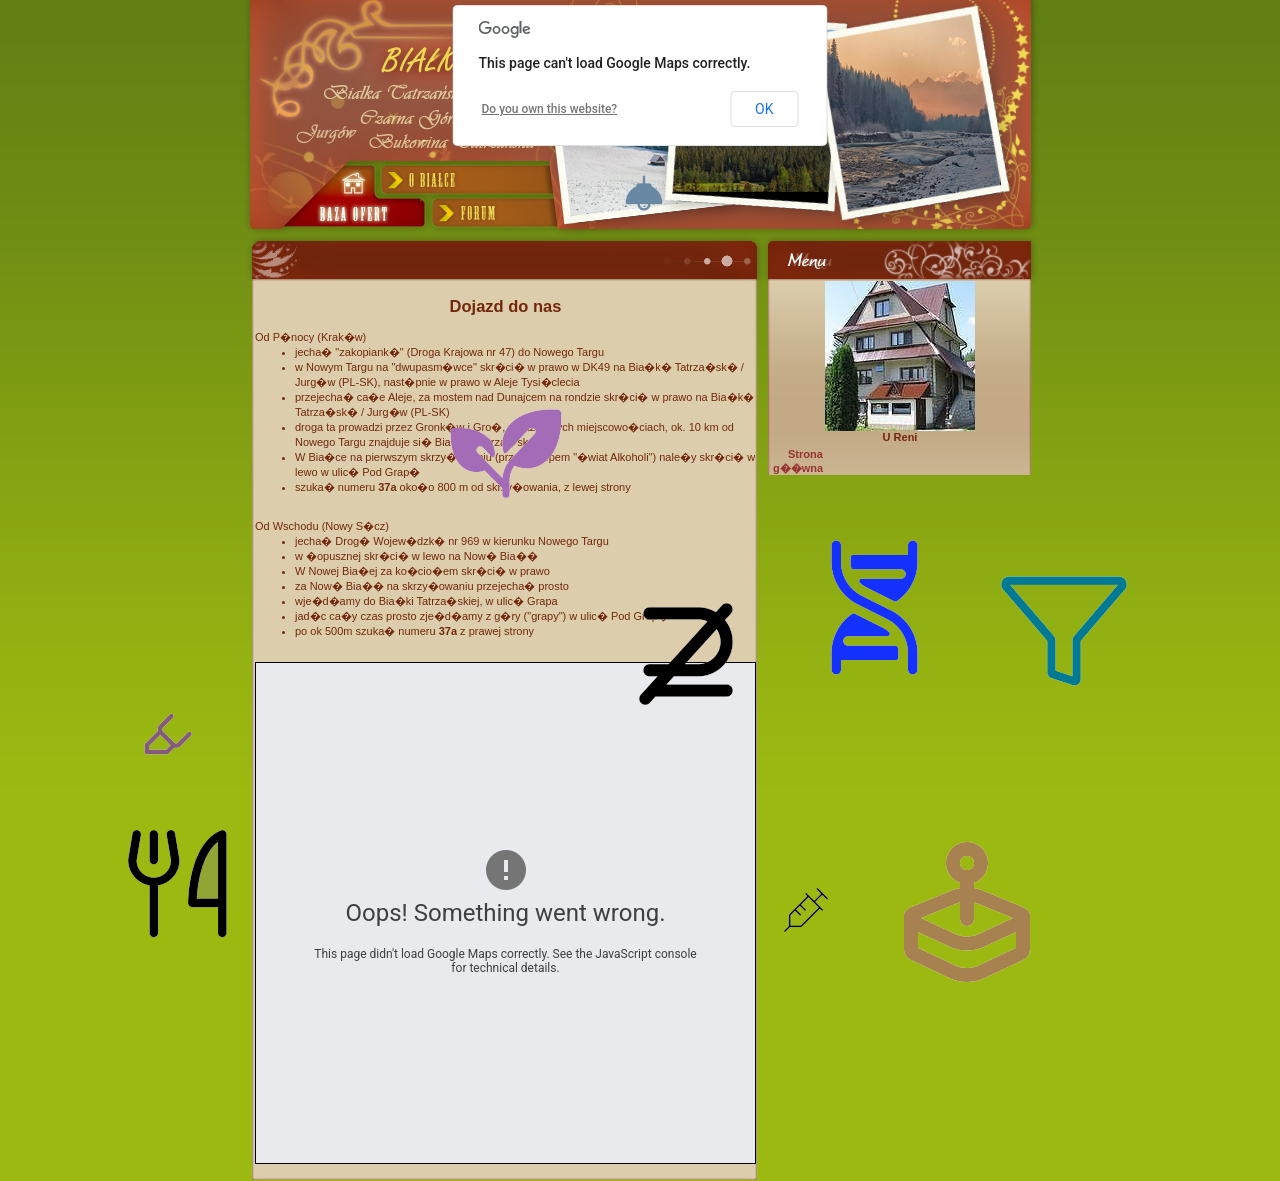 The image size is (1280, 1181). Describe the element at coordinates (179, 881) in the screenshot. I see `browse nearby restaurants` at that location.